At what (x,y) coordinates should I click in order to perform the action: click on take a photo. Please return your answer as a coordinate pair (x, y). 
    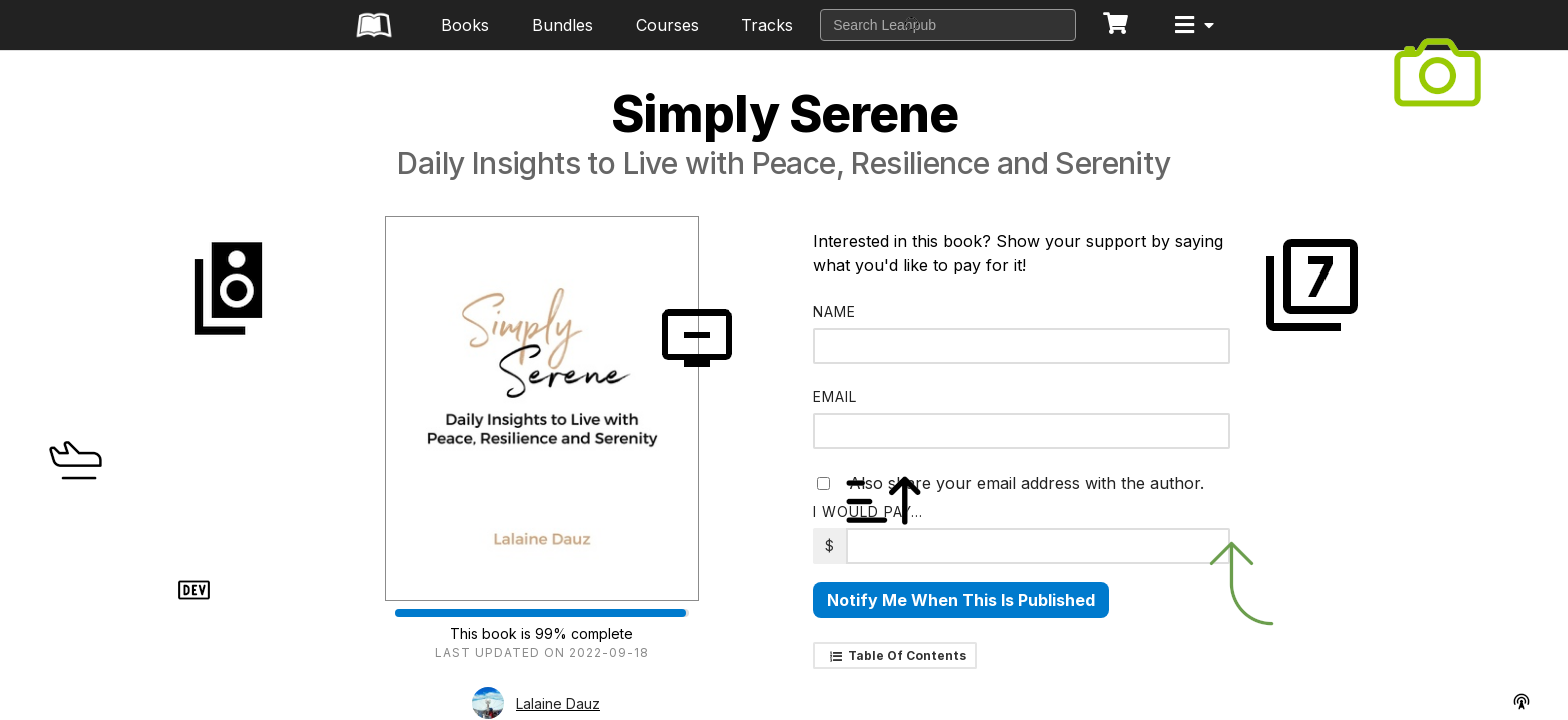
    Looking at the image, I should click on (1437, 72).